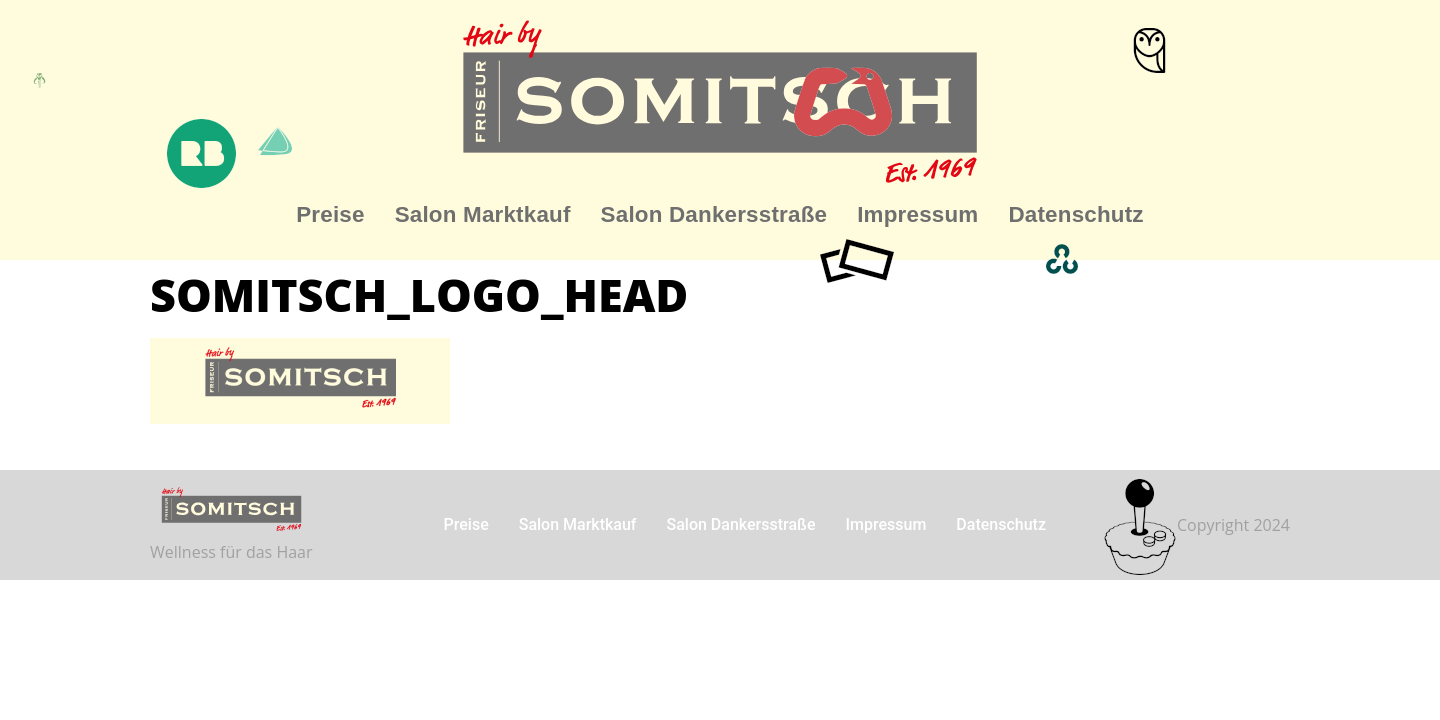 This screenshot has height=720, width=1440. Describe the element at coordinates (1062, 259) in the screenshot. I see `OpenCV computer vision library logo` at that location.